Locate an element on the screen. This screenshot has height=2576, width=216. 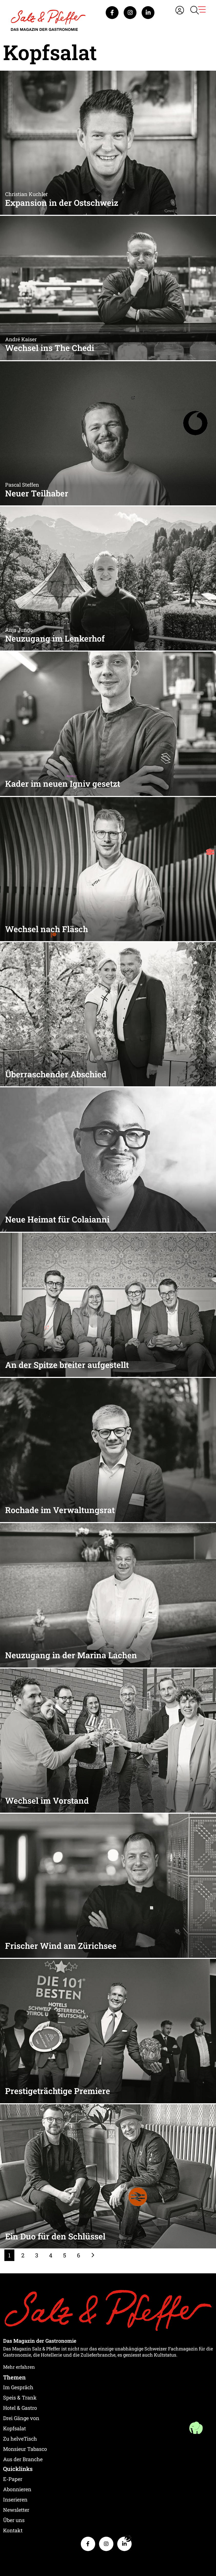
trend micro logo is located at coordinates (128, 2538).